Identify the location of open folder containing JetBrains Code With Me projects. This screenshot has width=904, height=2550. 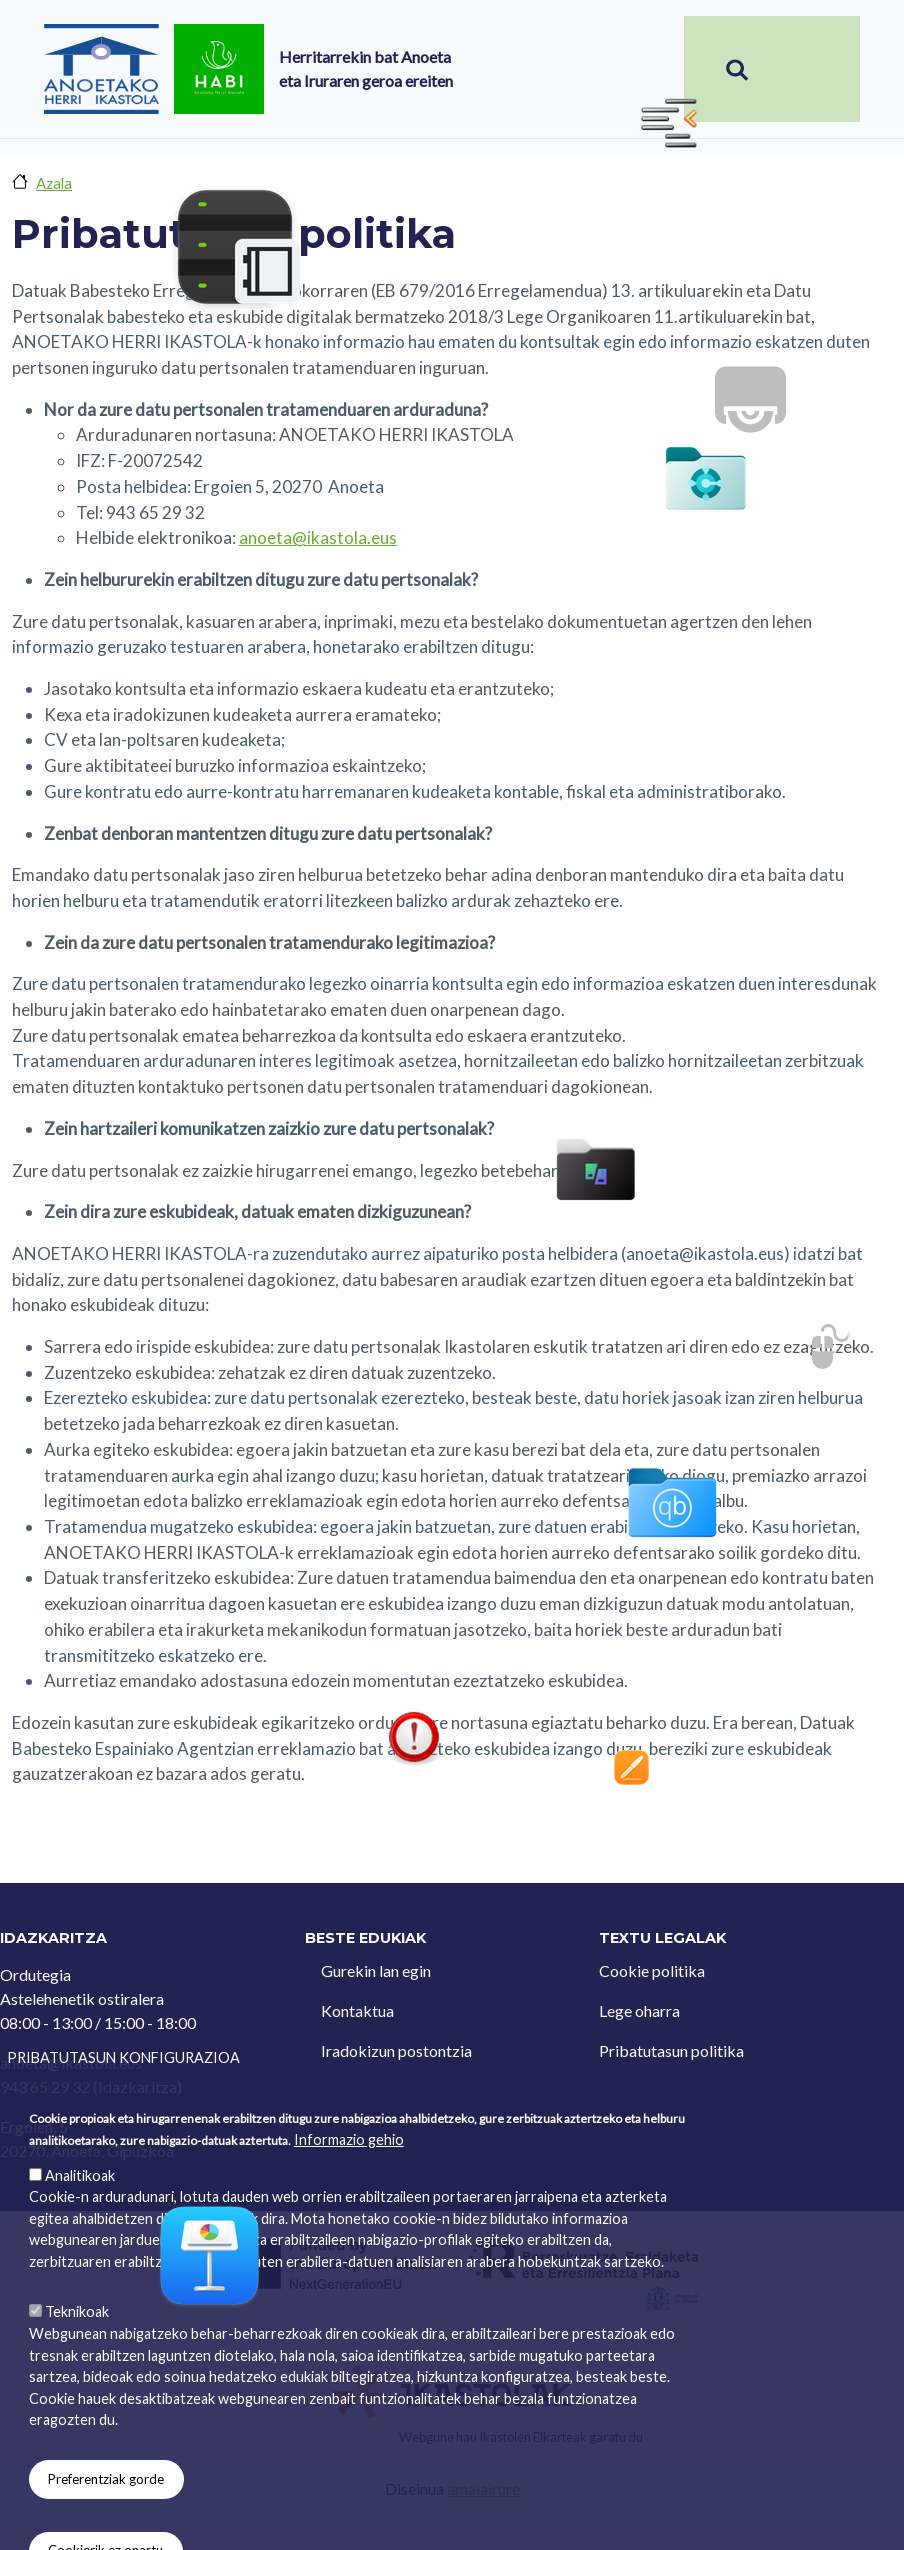
(595, 1171).